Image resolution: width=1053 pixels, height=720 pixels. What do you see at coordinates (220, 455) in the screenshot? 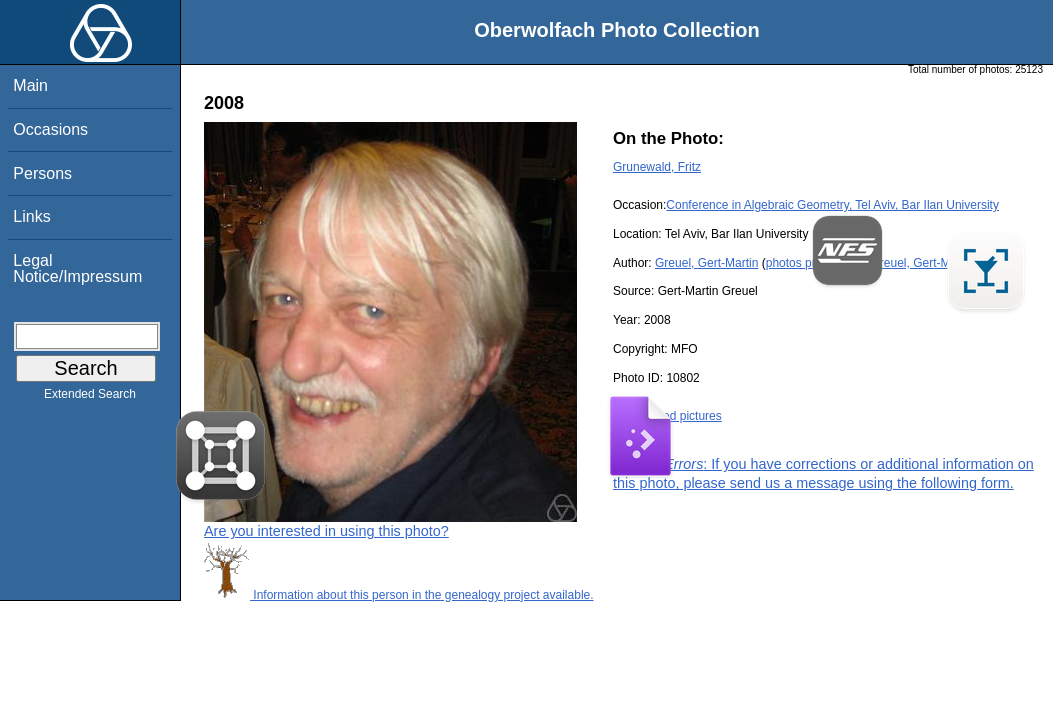
I see `open gnome boxes virtual machine manager` at bounding box center [220, 455].